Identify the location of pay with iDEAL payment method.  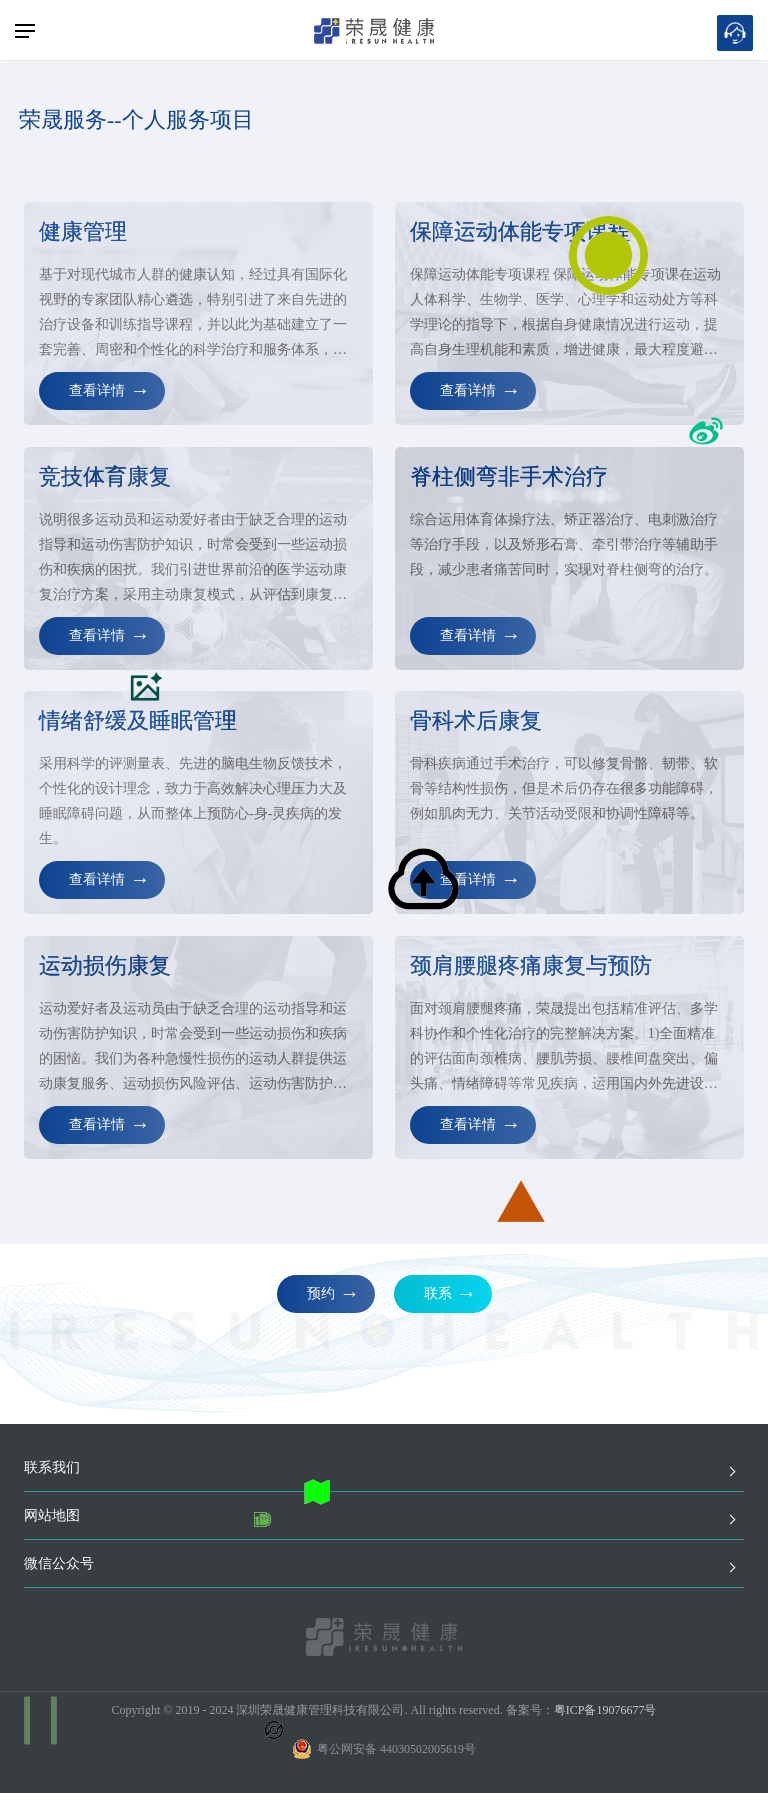
(262, 1519).